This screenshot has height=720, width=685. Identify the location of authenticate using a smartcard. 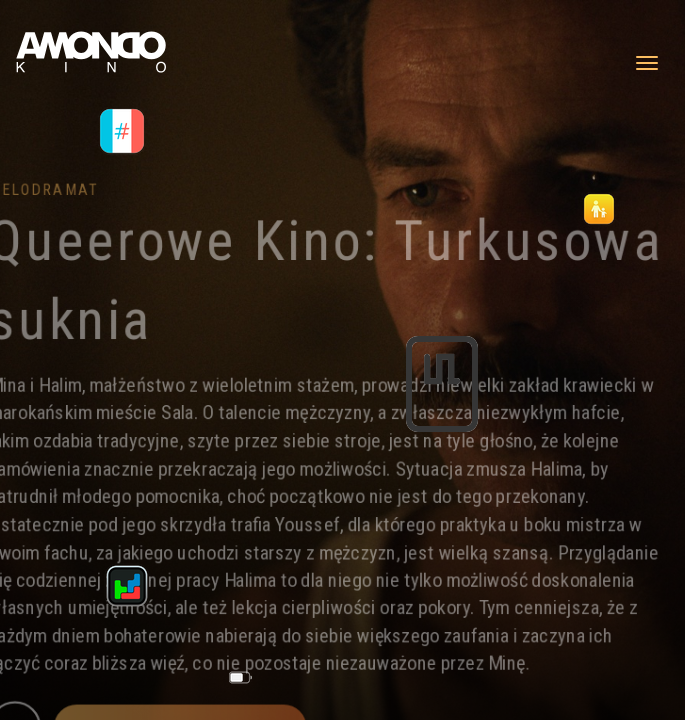
(442, 384).